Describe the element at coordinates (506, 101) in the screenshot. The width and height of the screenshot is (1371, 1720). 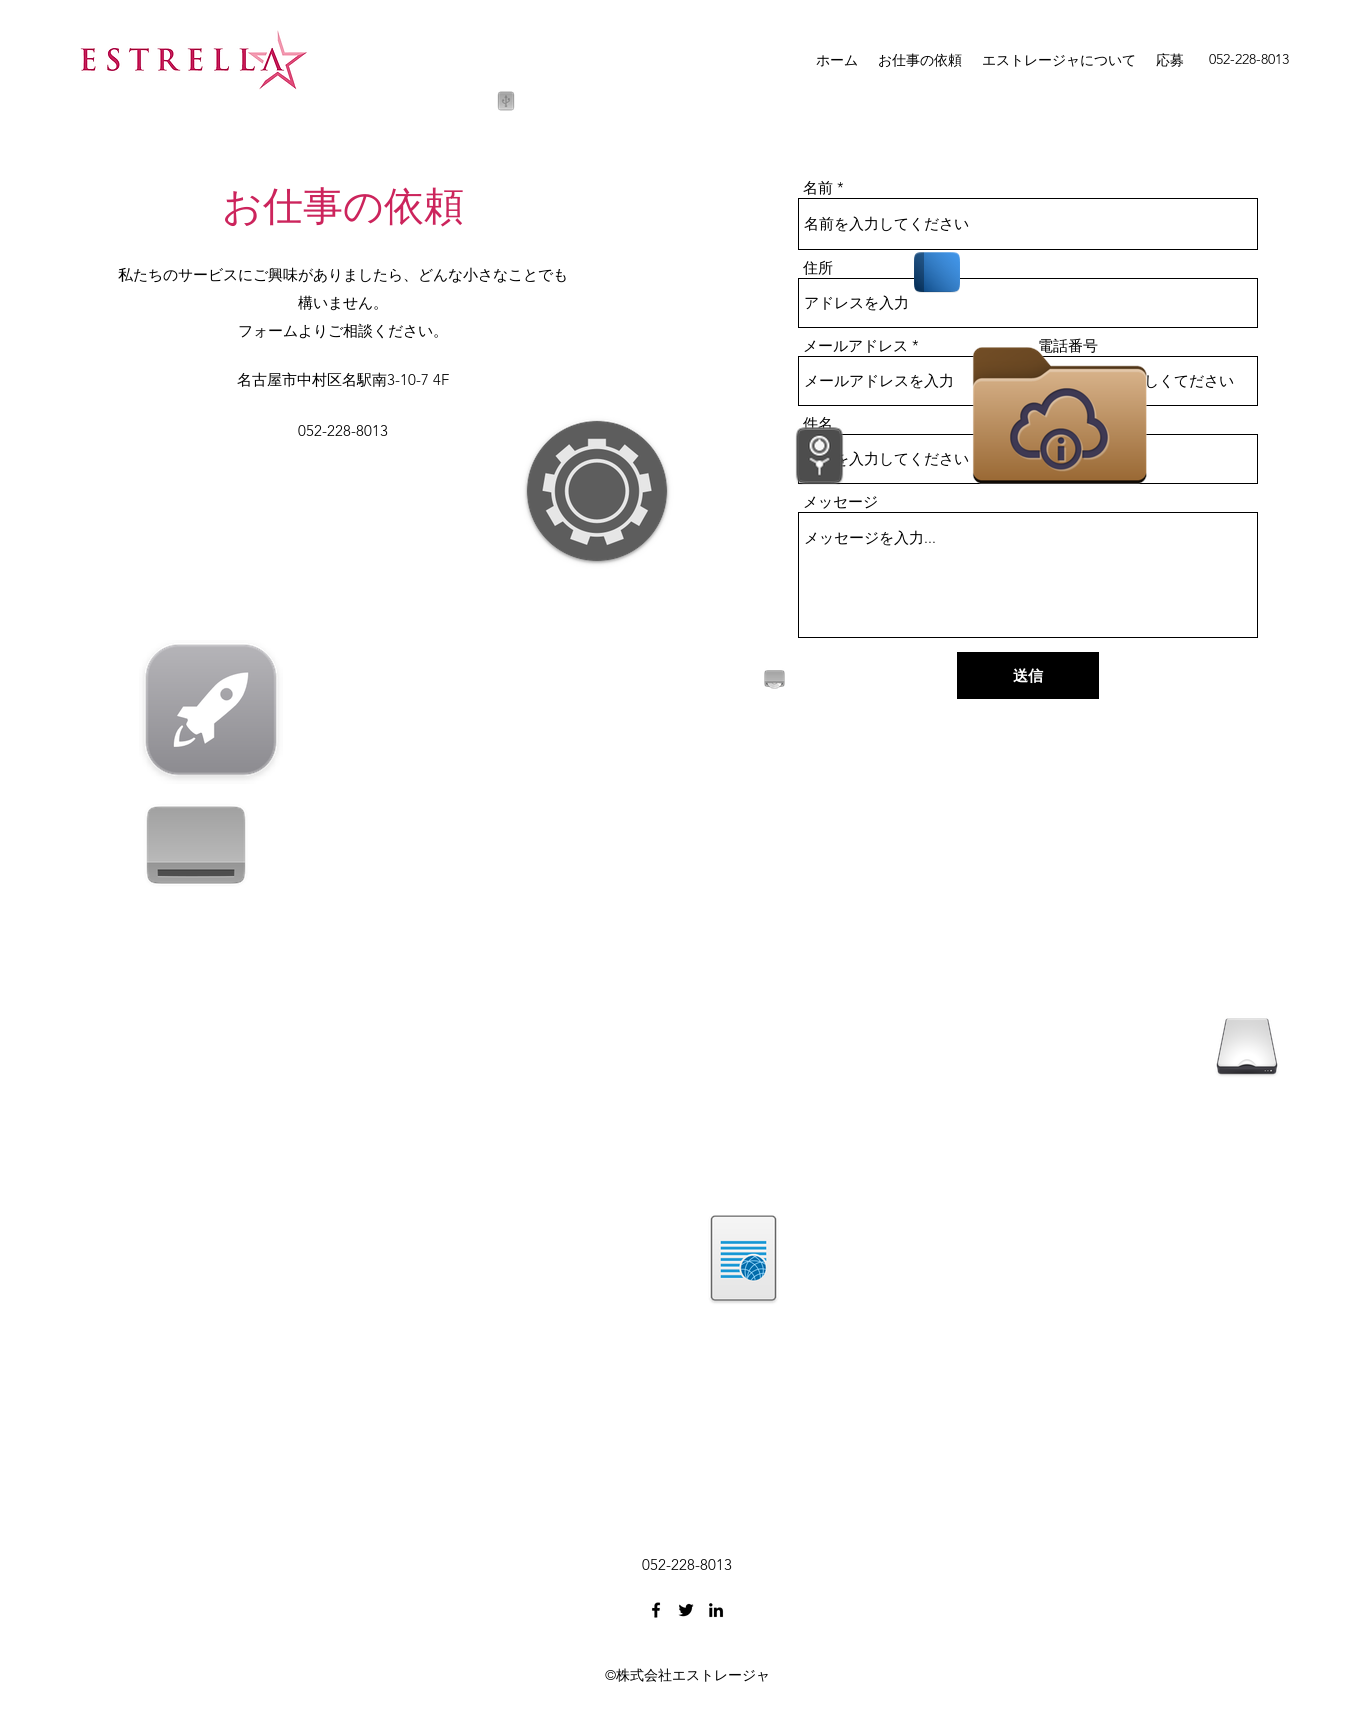
I see `access connected USB storage device` at that location.